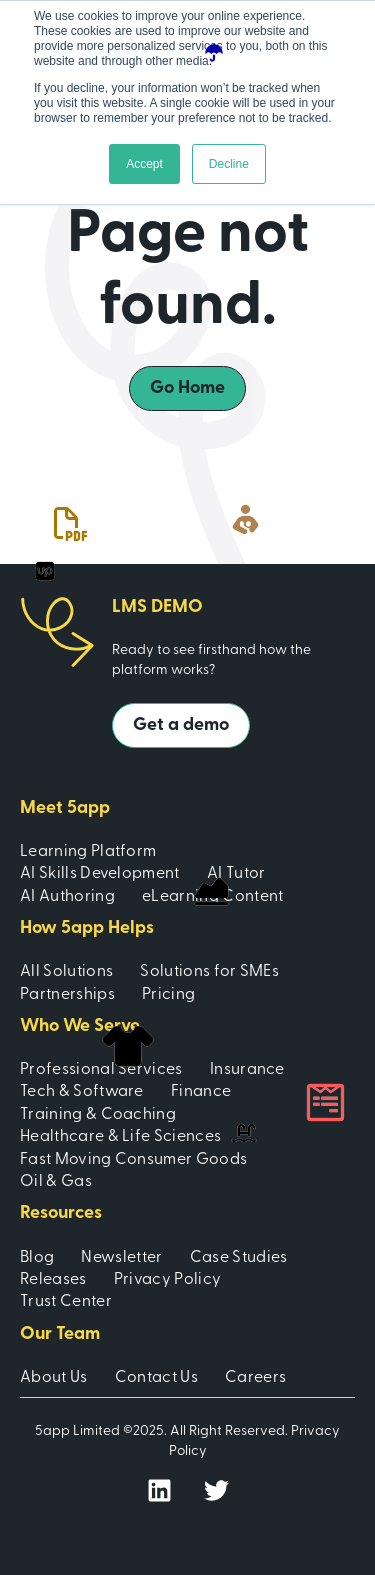 This screenshot has height=1575, width=375. Describe the element at coordinates (70, 523) in the screenshot. I see `view or open a PDF document` at that location.